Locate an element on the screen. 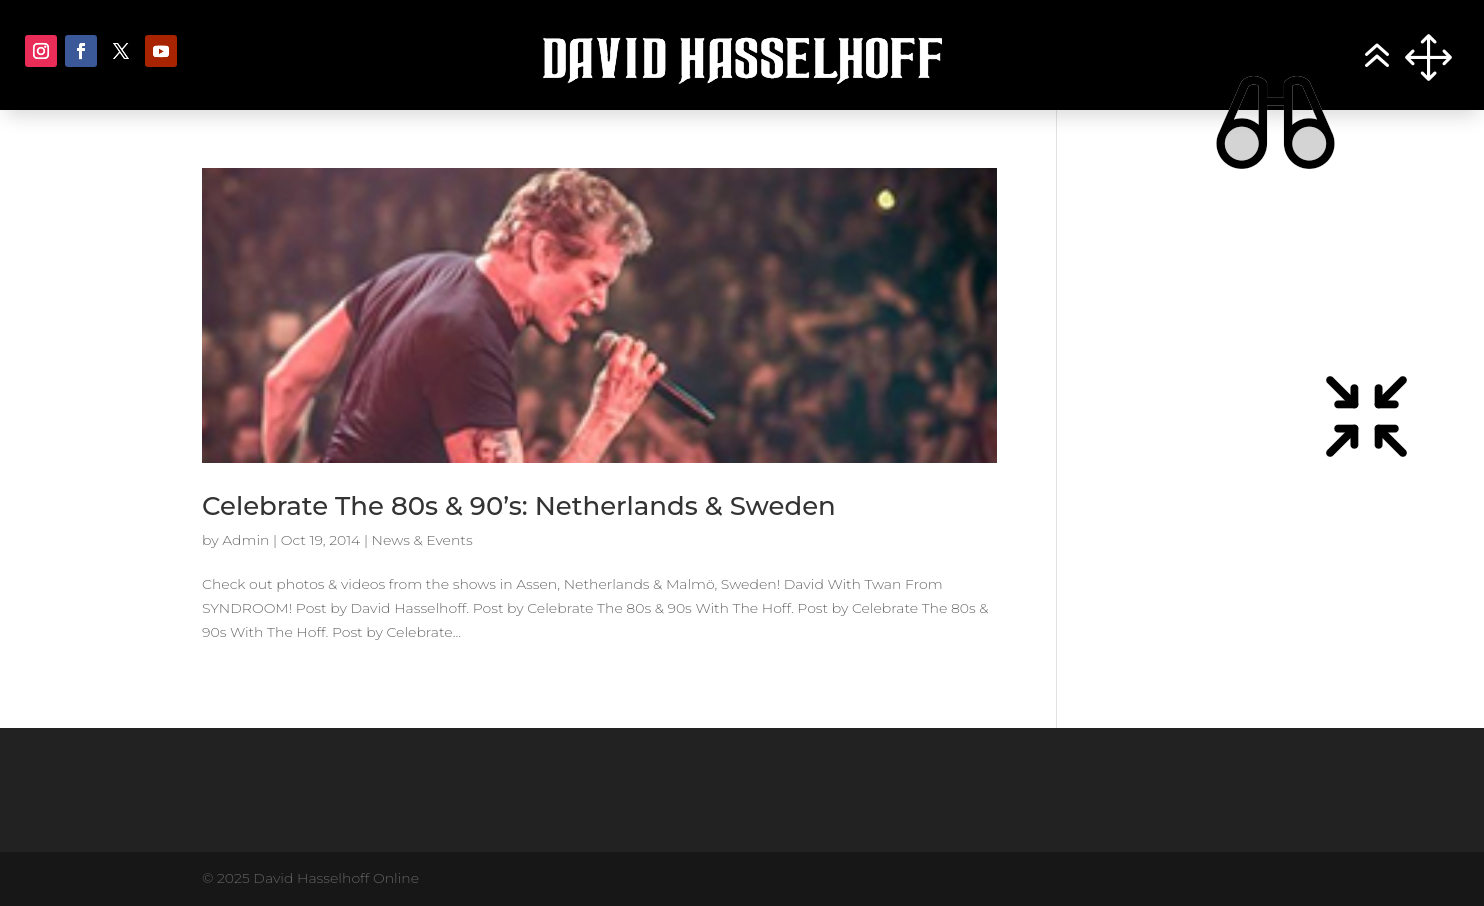 The height and width of the screenshot is (906, 1484). search or explore content is located at coordinates (1275, 122).